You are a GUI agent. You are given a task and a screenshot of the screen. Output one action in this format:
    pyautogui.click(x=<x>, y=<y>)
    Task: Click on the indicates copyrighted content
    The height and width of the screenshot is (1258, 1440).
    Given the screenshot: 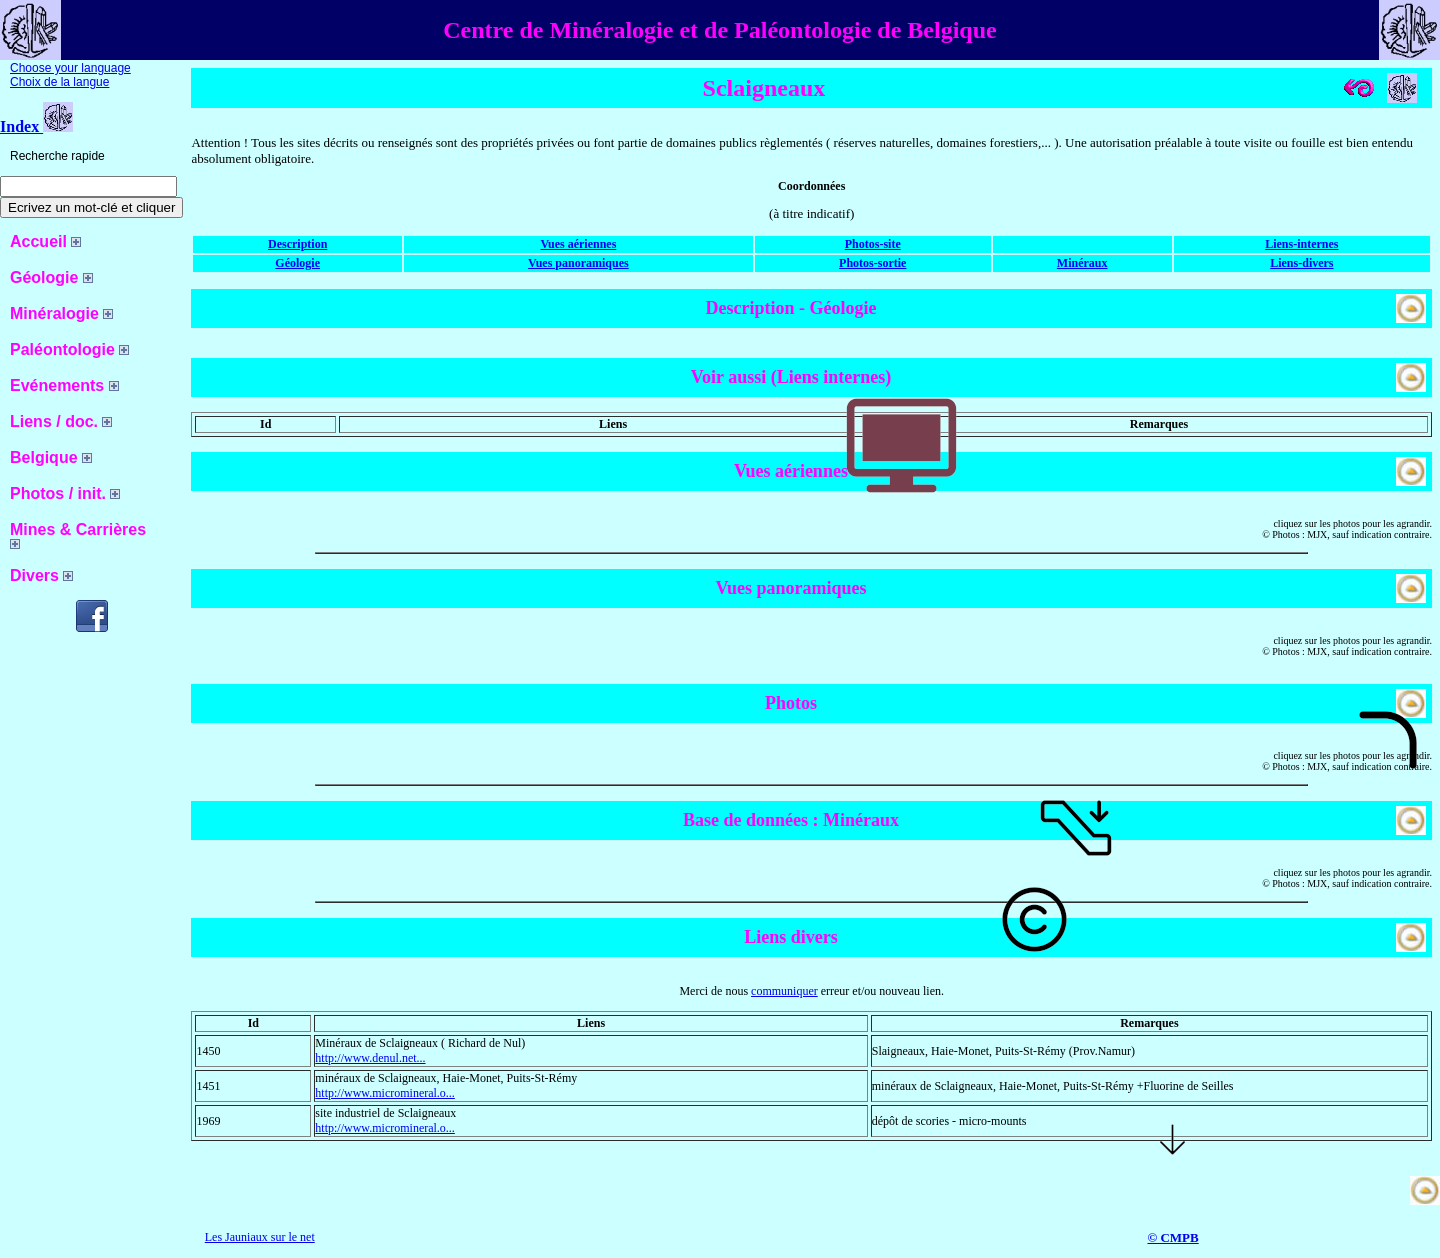 What is the action you would take?
    pyautogui.click(x=1034, y=919)
    